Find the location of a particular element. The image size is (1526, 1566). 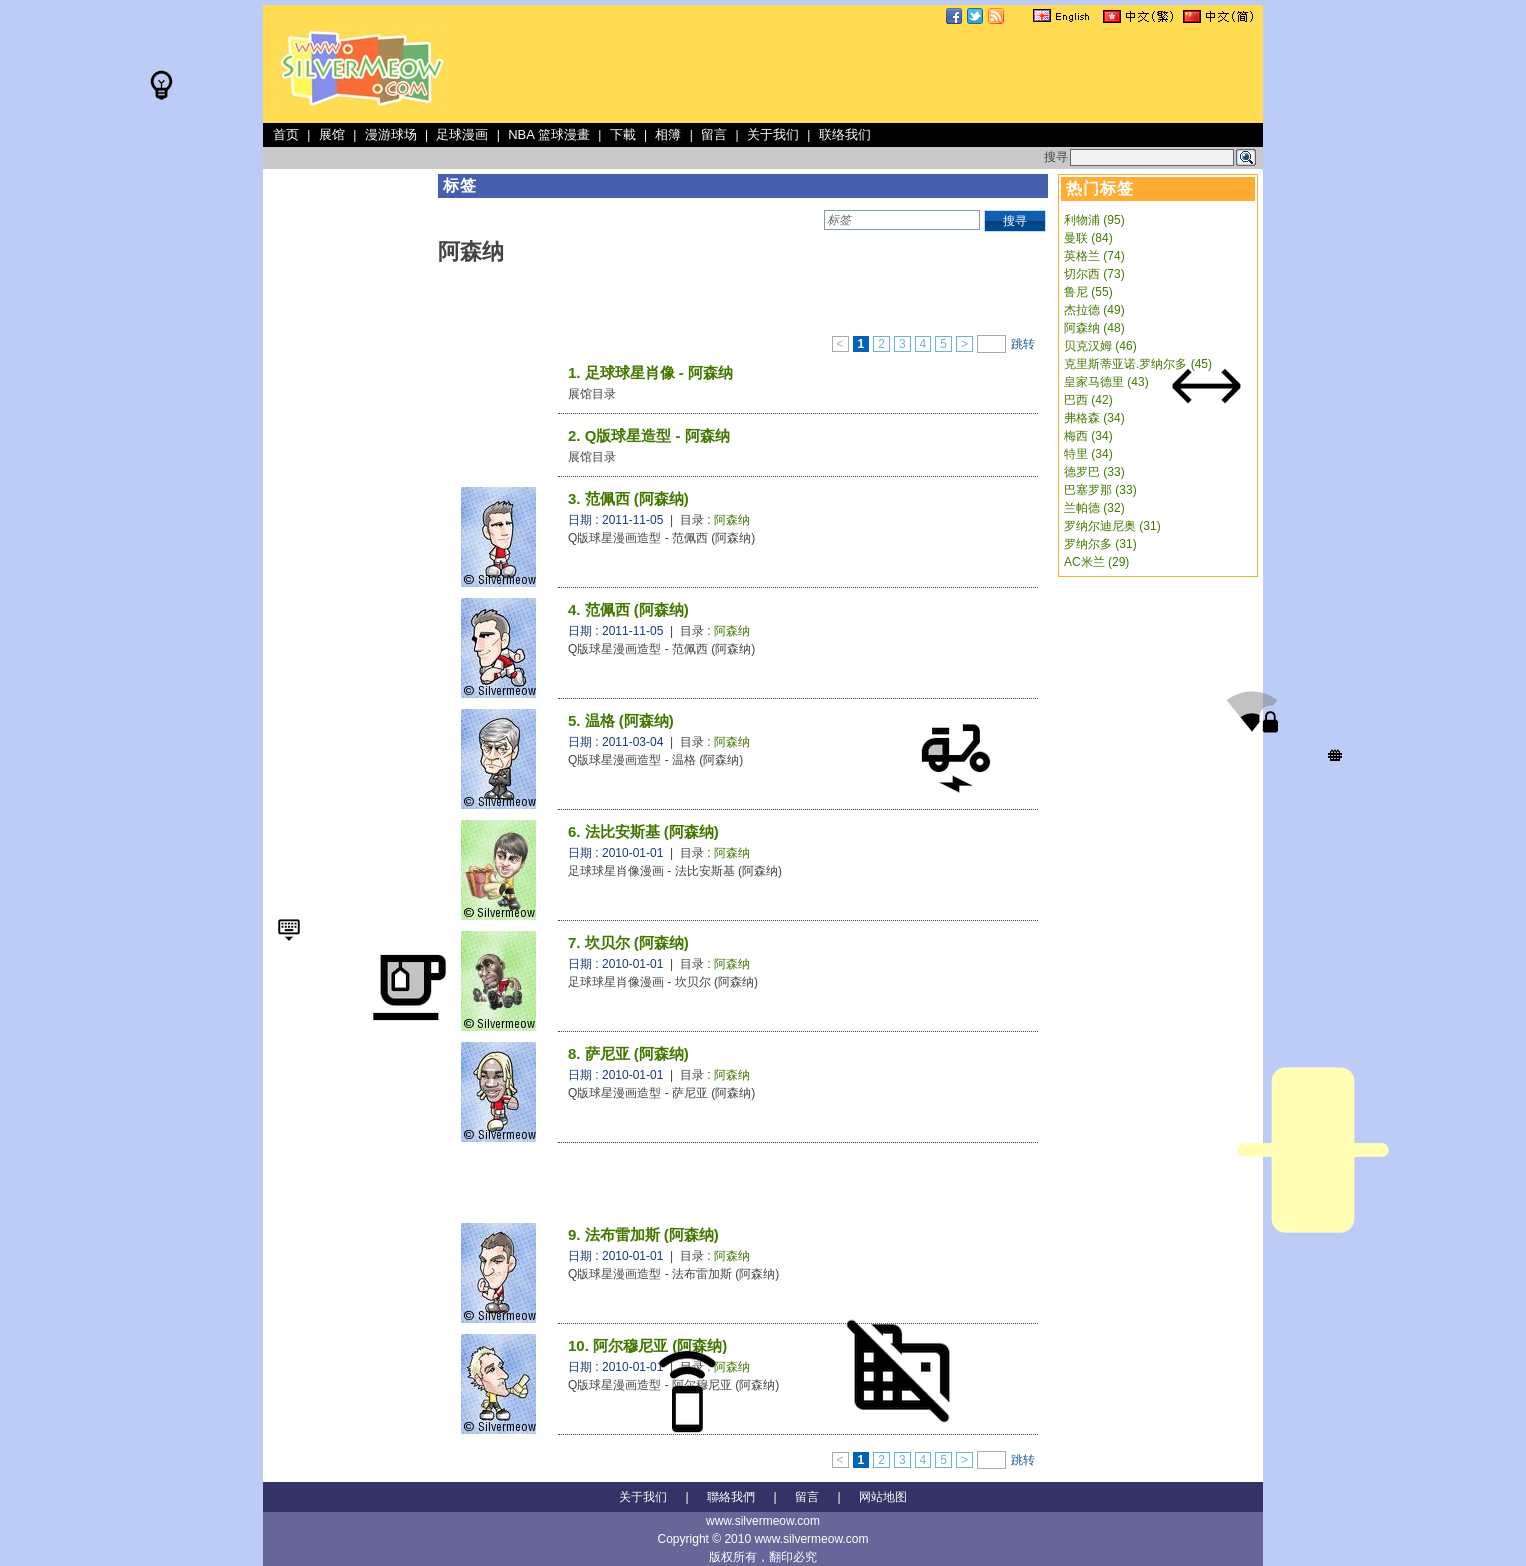

align object to vertical center is located at coordinates (1313, 1150).